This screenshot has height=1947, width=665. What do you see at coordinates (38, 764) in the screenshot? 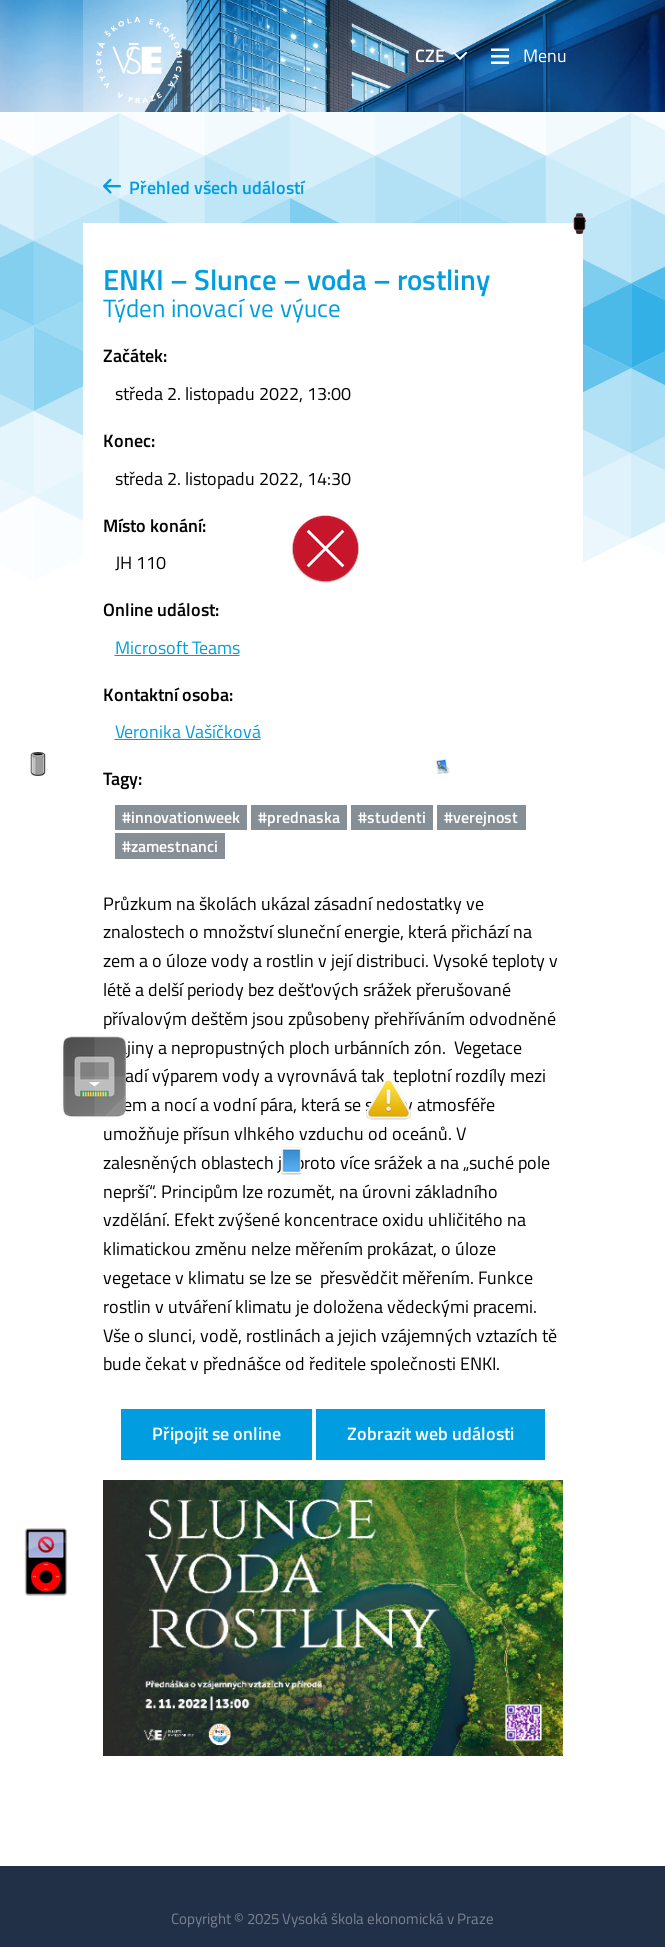
I see `mac pro (cylinder model) in finder sidebar` at bounding box center [38, 764].